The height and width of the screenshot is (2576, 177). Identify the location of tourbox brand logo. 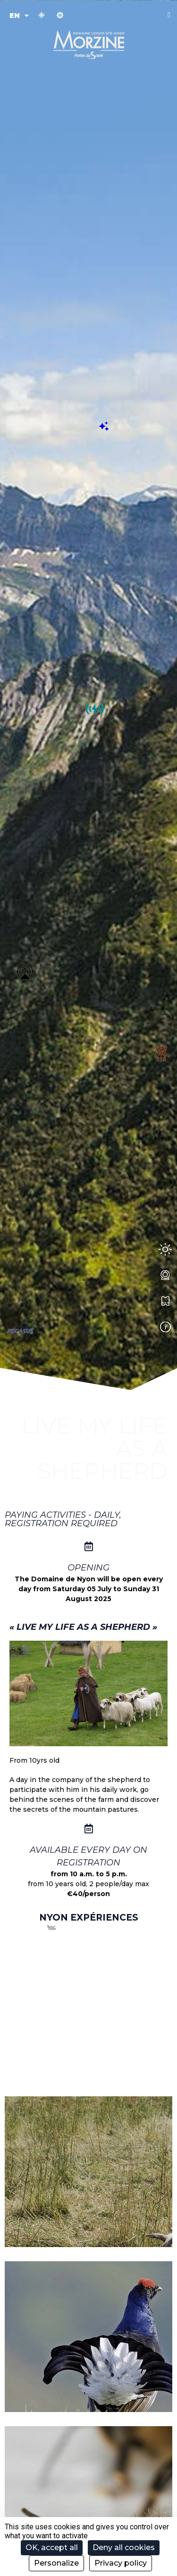
(51, 1927).